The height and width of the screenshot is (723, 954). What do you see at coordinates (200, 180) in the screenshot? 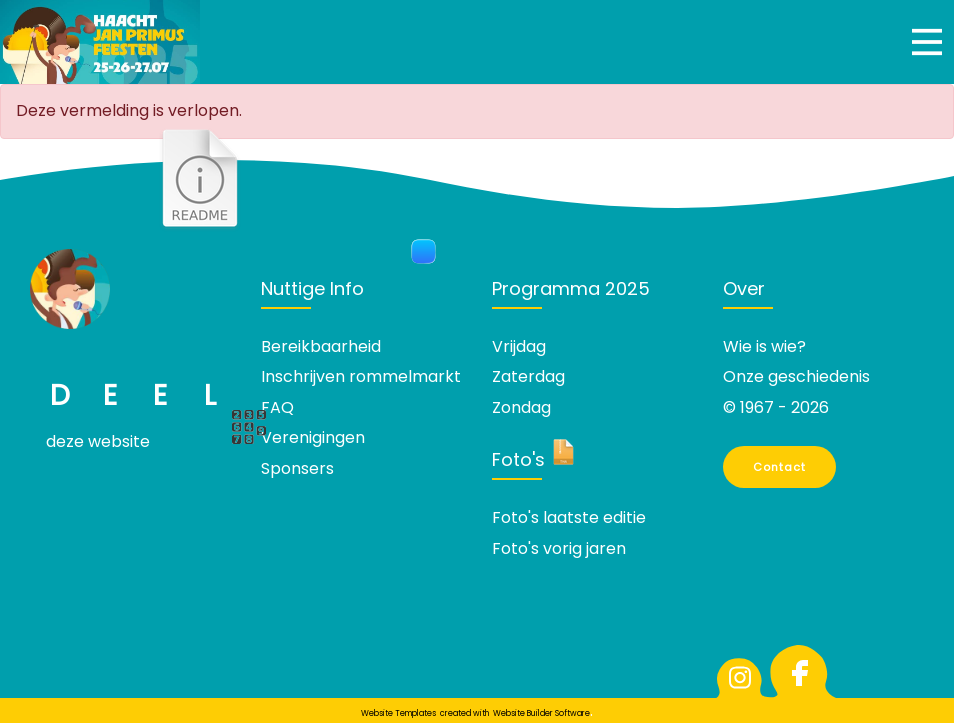
I see `open readme documentation file` at bounding box center [200, 180].